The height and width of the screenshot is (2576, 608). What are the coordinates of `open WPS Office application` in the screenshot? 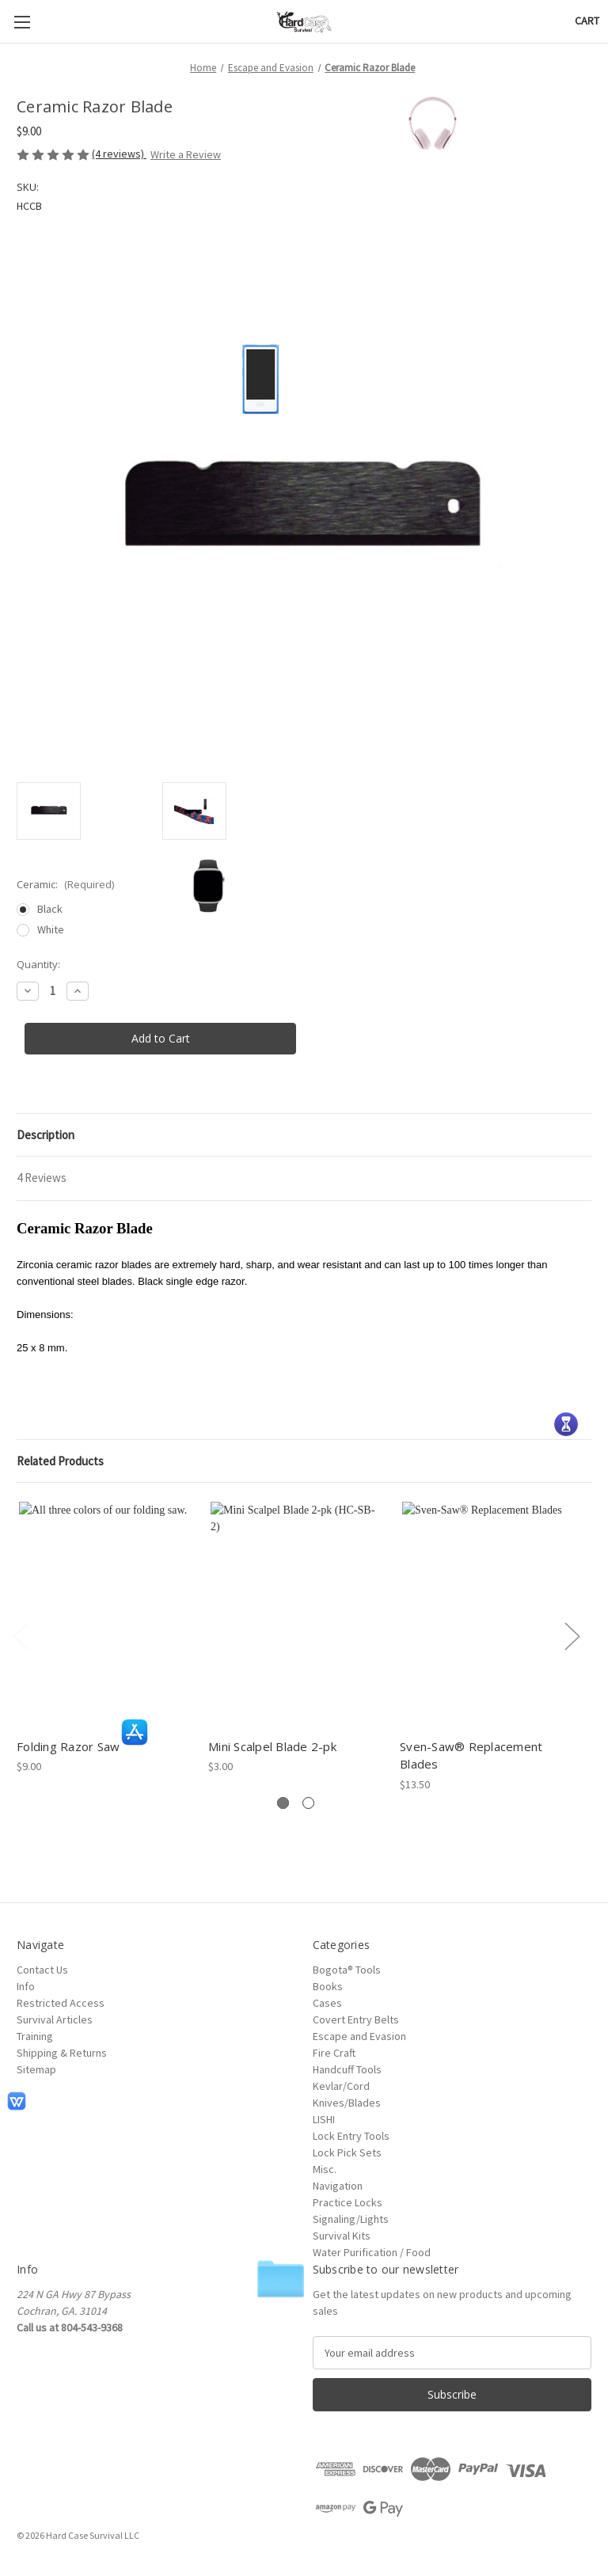 It's located at (17, 2101).